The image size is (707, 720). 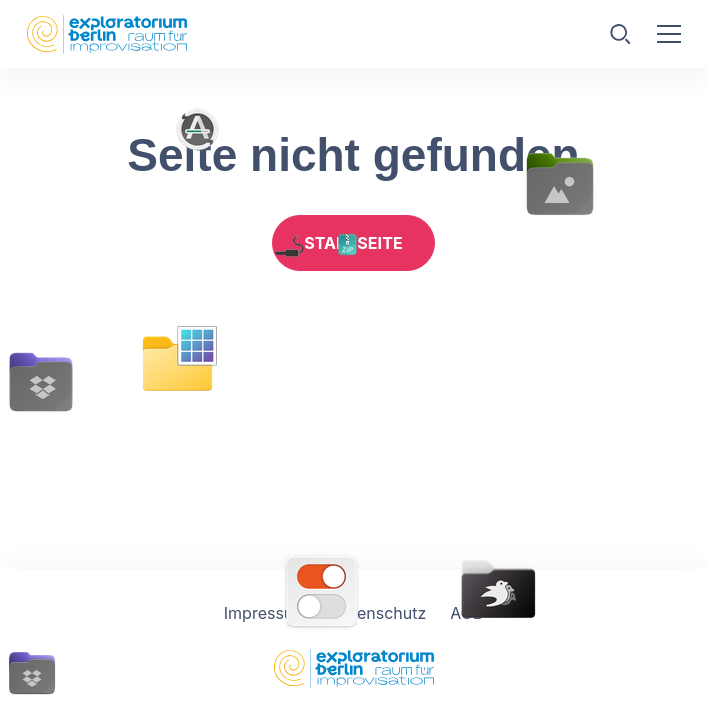 I want to click on open your Dropbox synced folder, so click(x=41, y=382).